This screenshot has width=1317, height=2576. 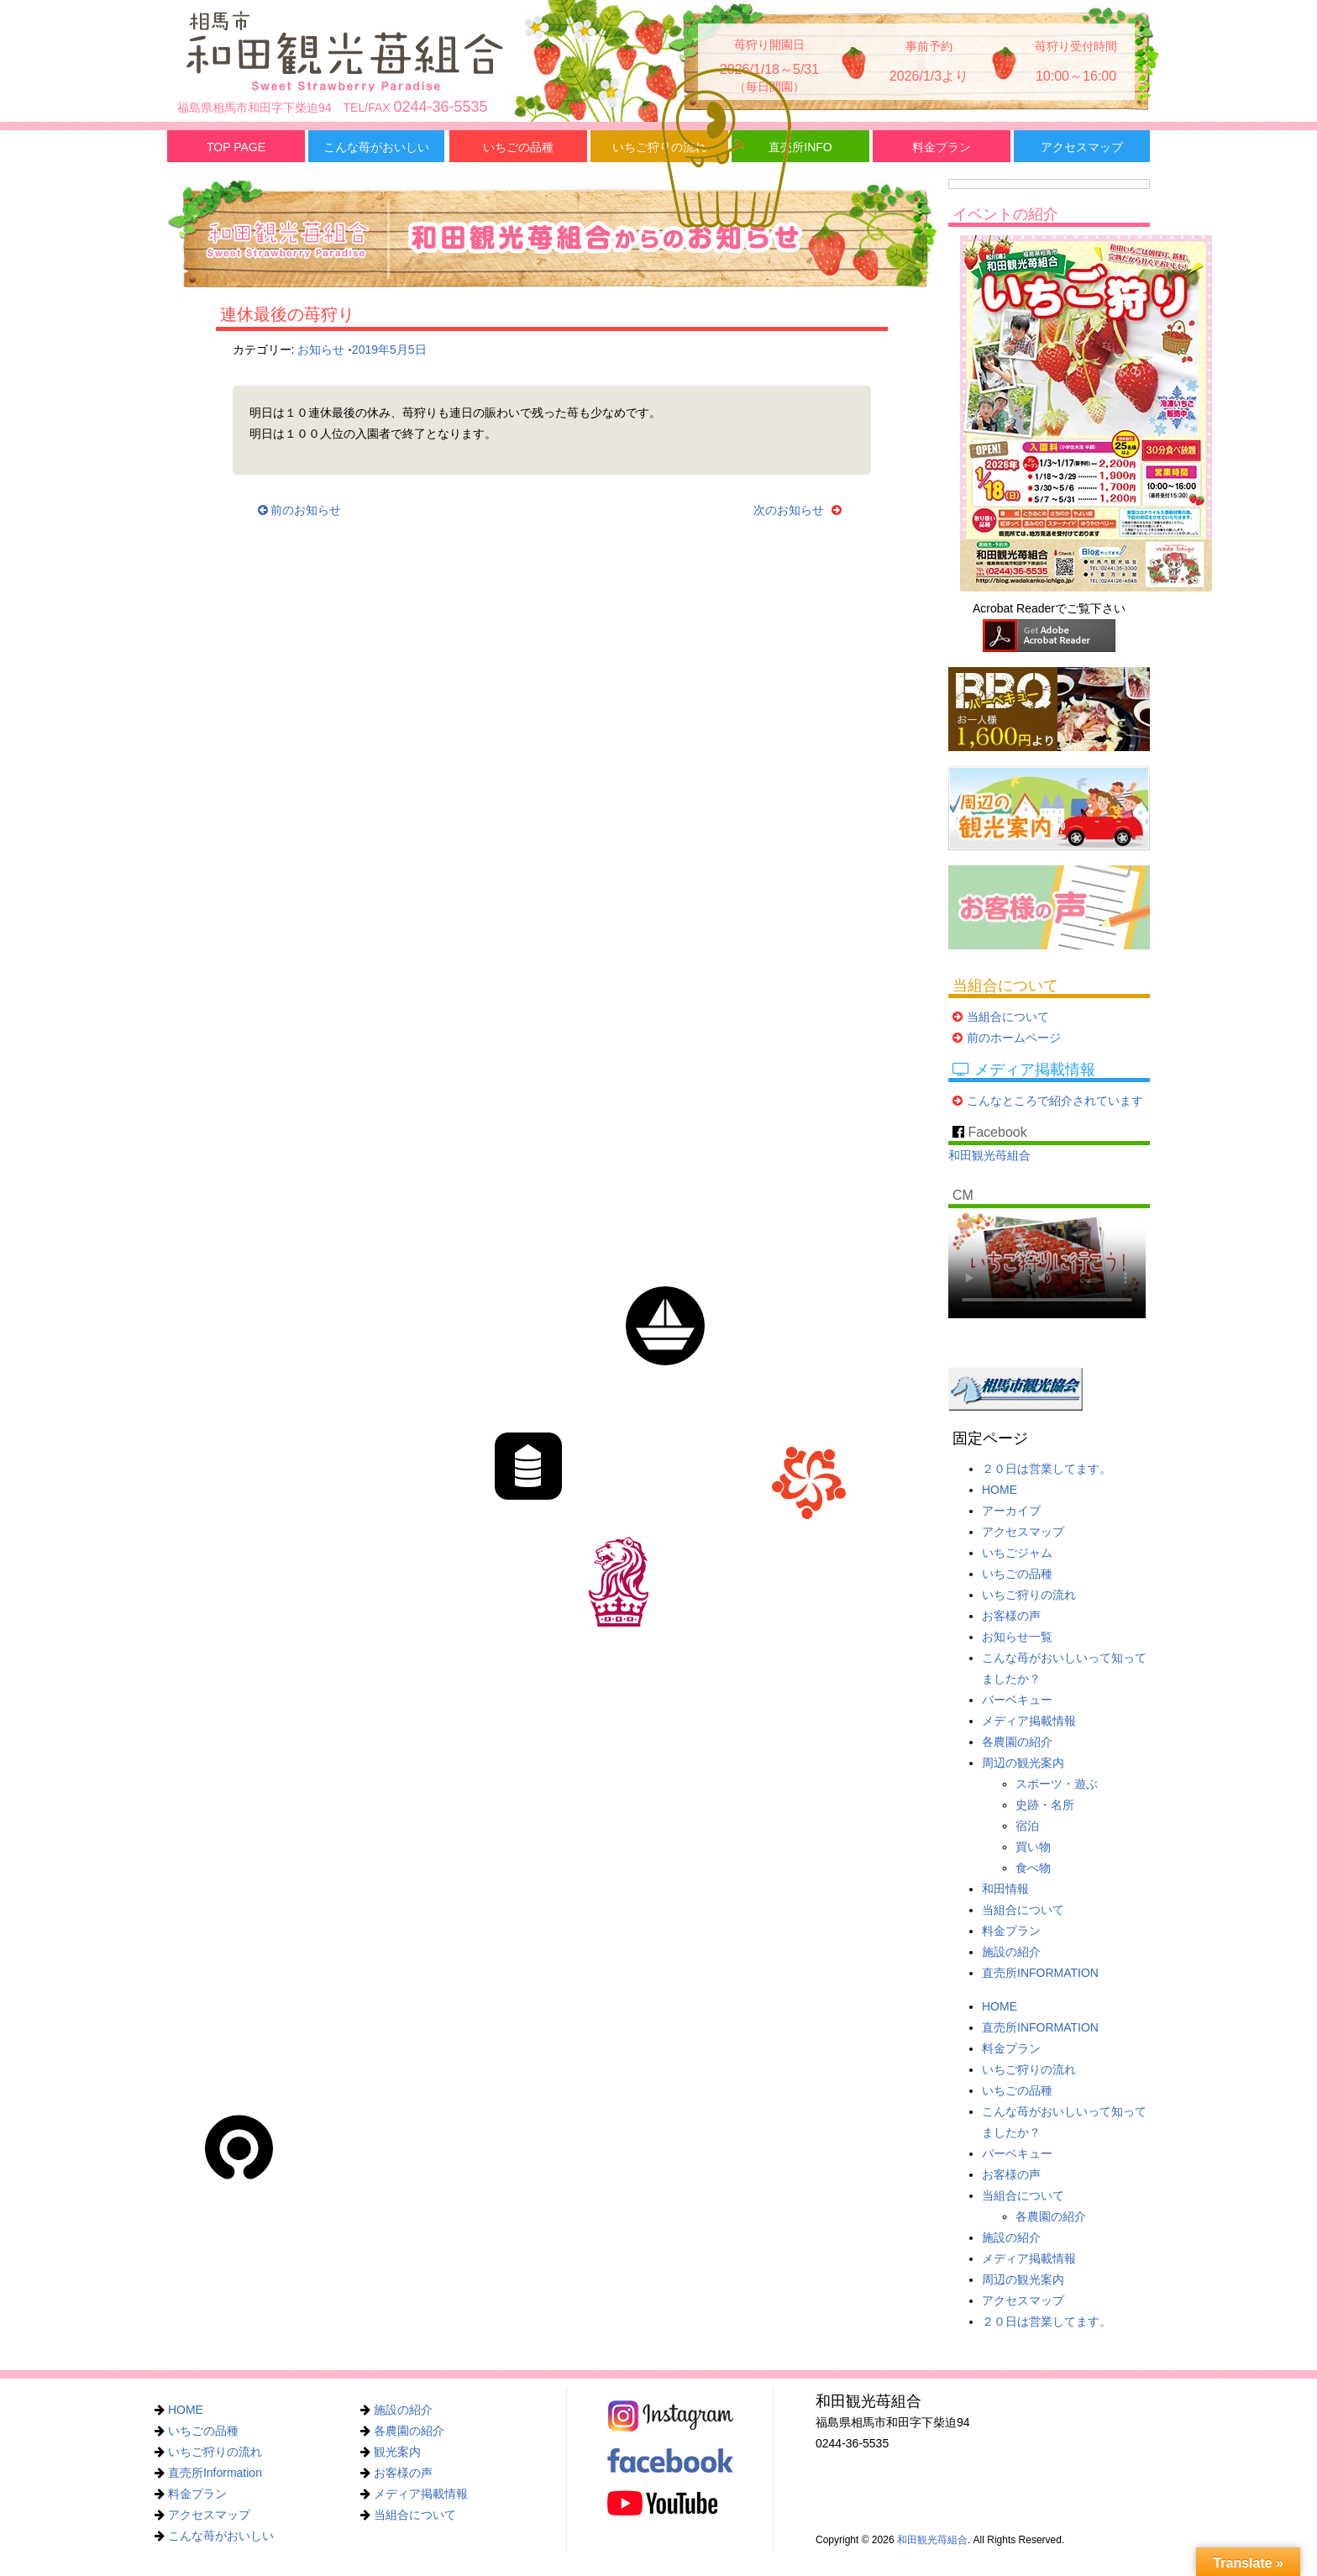 I want to click on open the gojek app, so click(x=239, y=2147).